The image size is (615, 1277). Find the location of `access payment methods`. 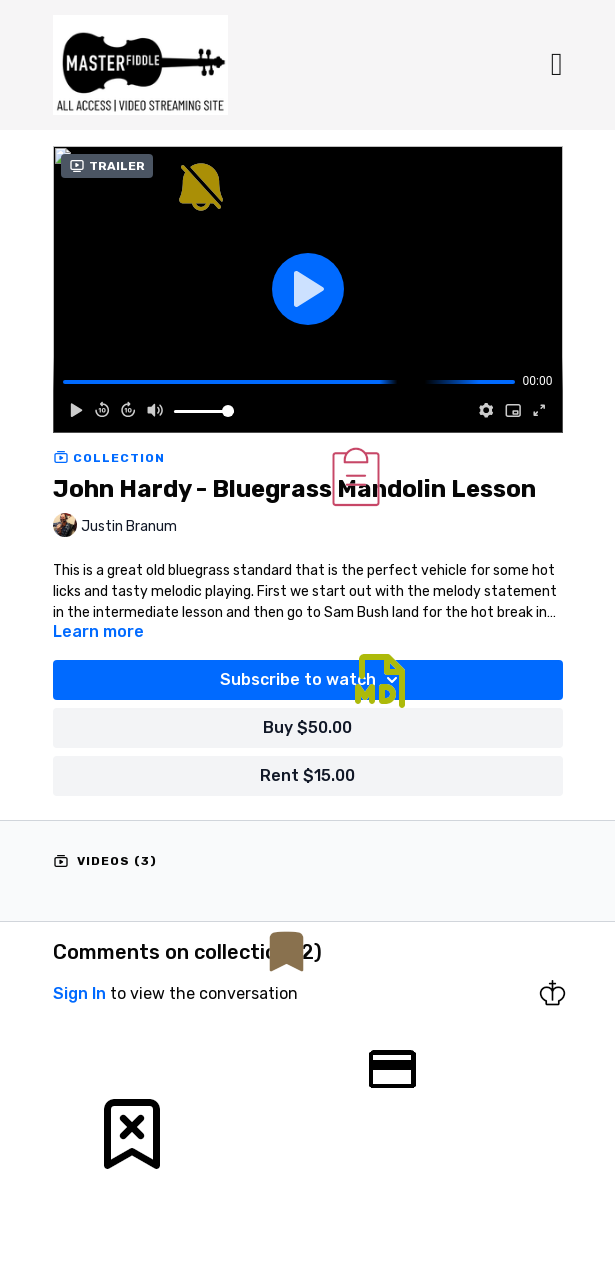

access payment methods is located at coordinates (392, 1069).